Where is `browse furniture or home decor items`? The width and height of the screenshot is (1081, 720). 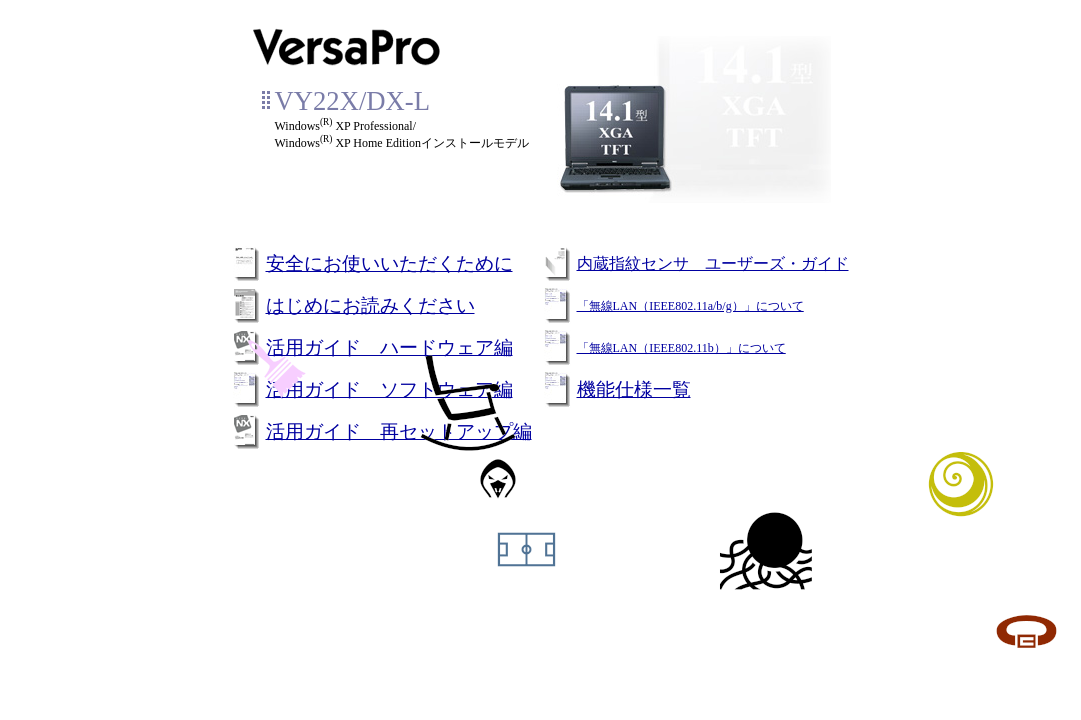 browse furniture or home decor items is located at coordinates (468, 403).